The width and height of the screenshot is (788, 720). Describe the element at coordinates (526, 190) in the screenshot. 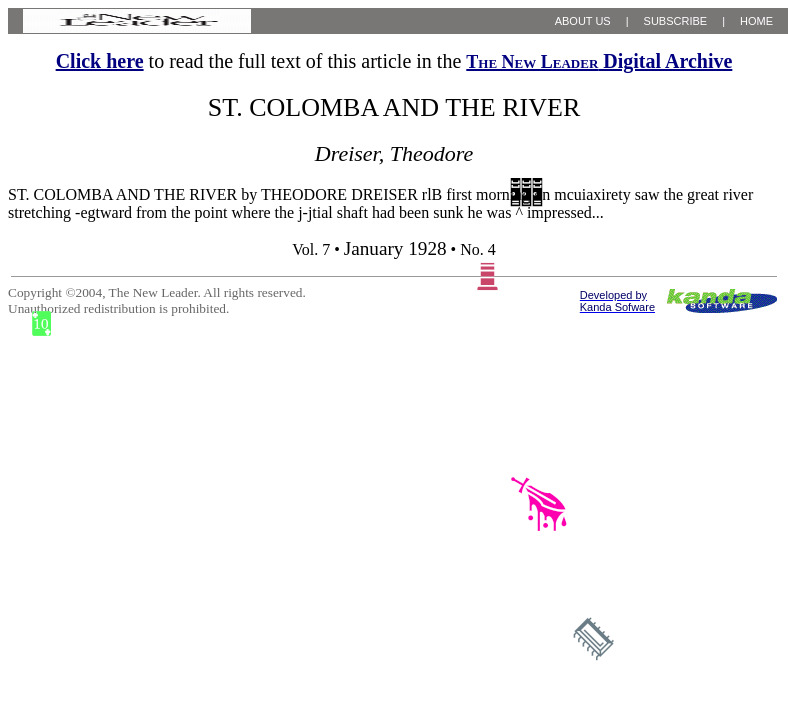

I see `access storage lockers or compartments` at that location.